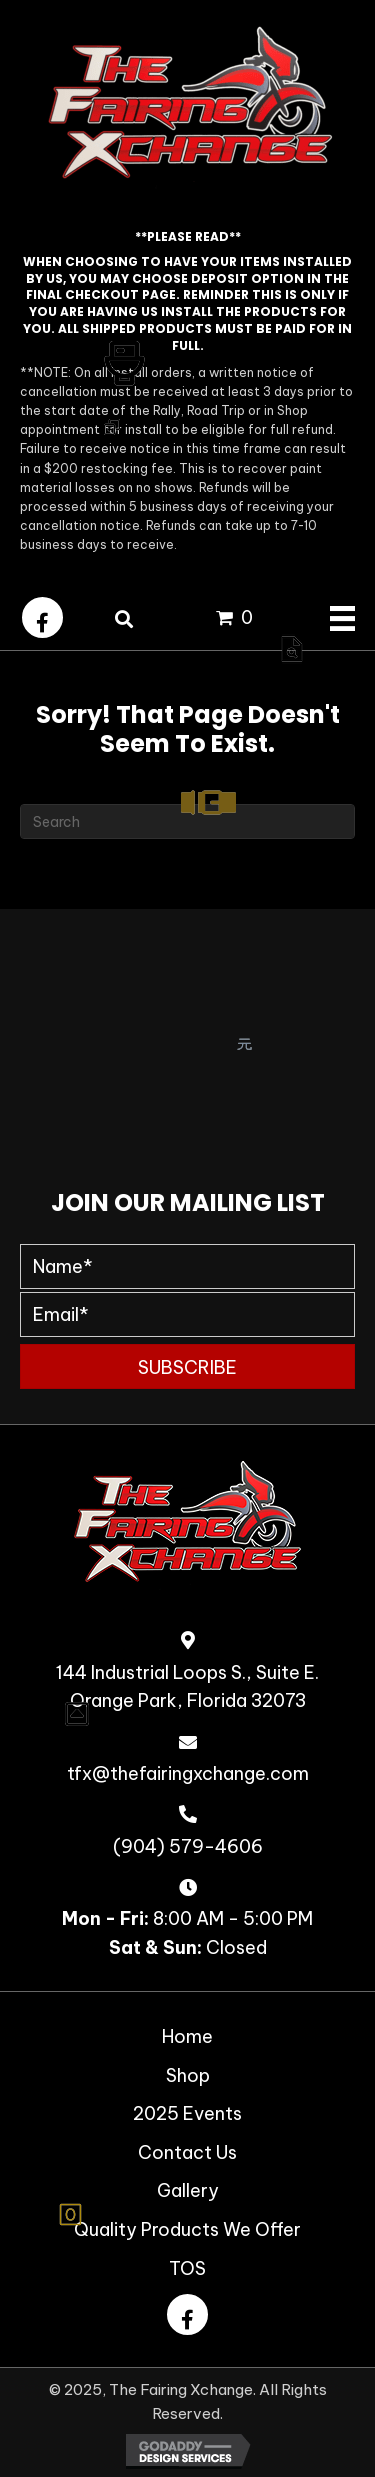 The height and width of the screenshot is (2477, 375). Describe the element at coordinates (124, 362) in the screenshot. I see `find nearby restrooms` at that location.